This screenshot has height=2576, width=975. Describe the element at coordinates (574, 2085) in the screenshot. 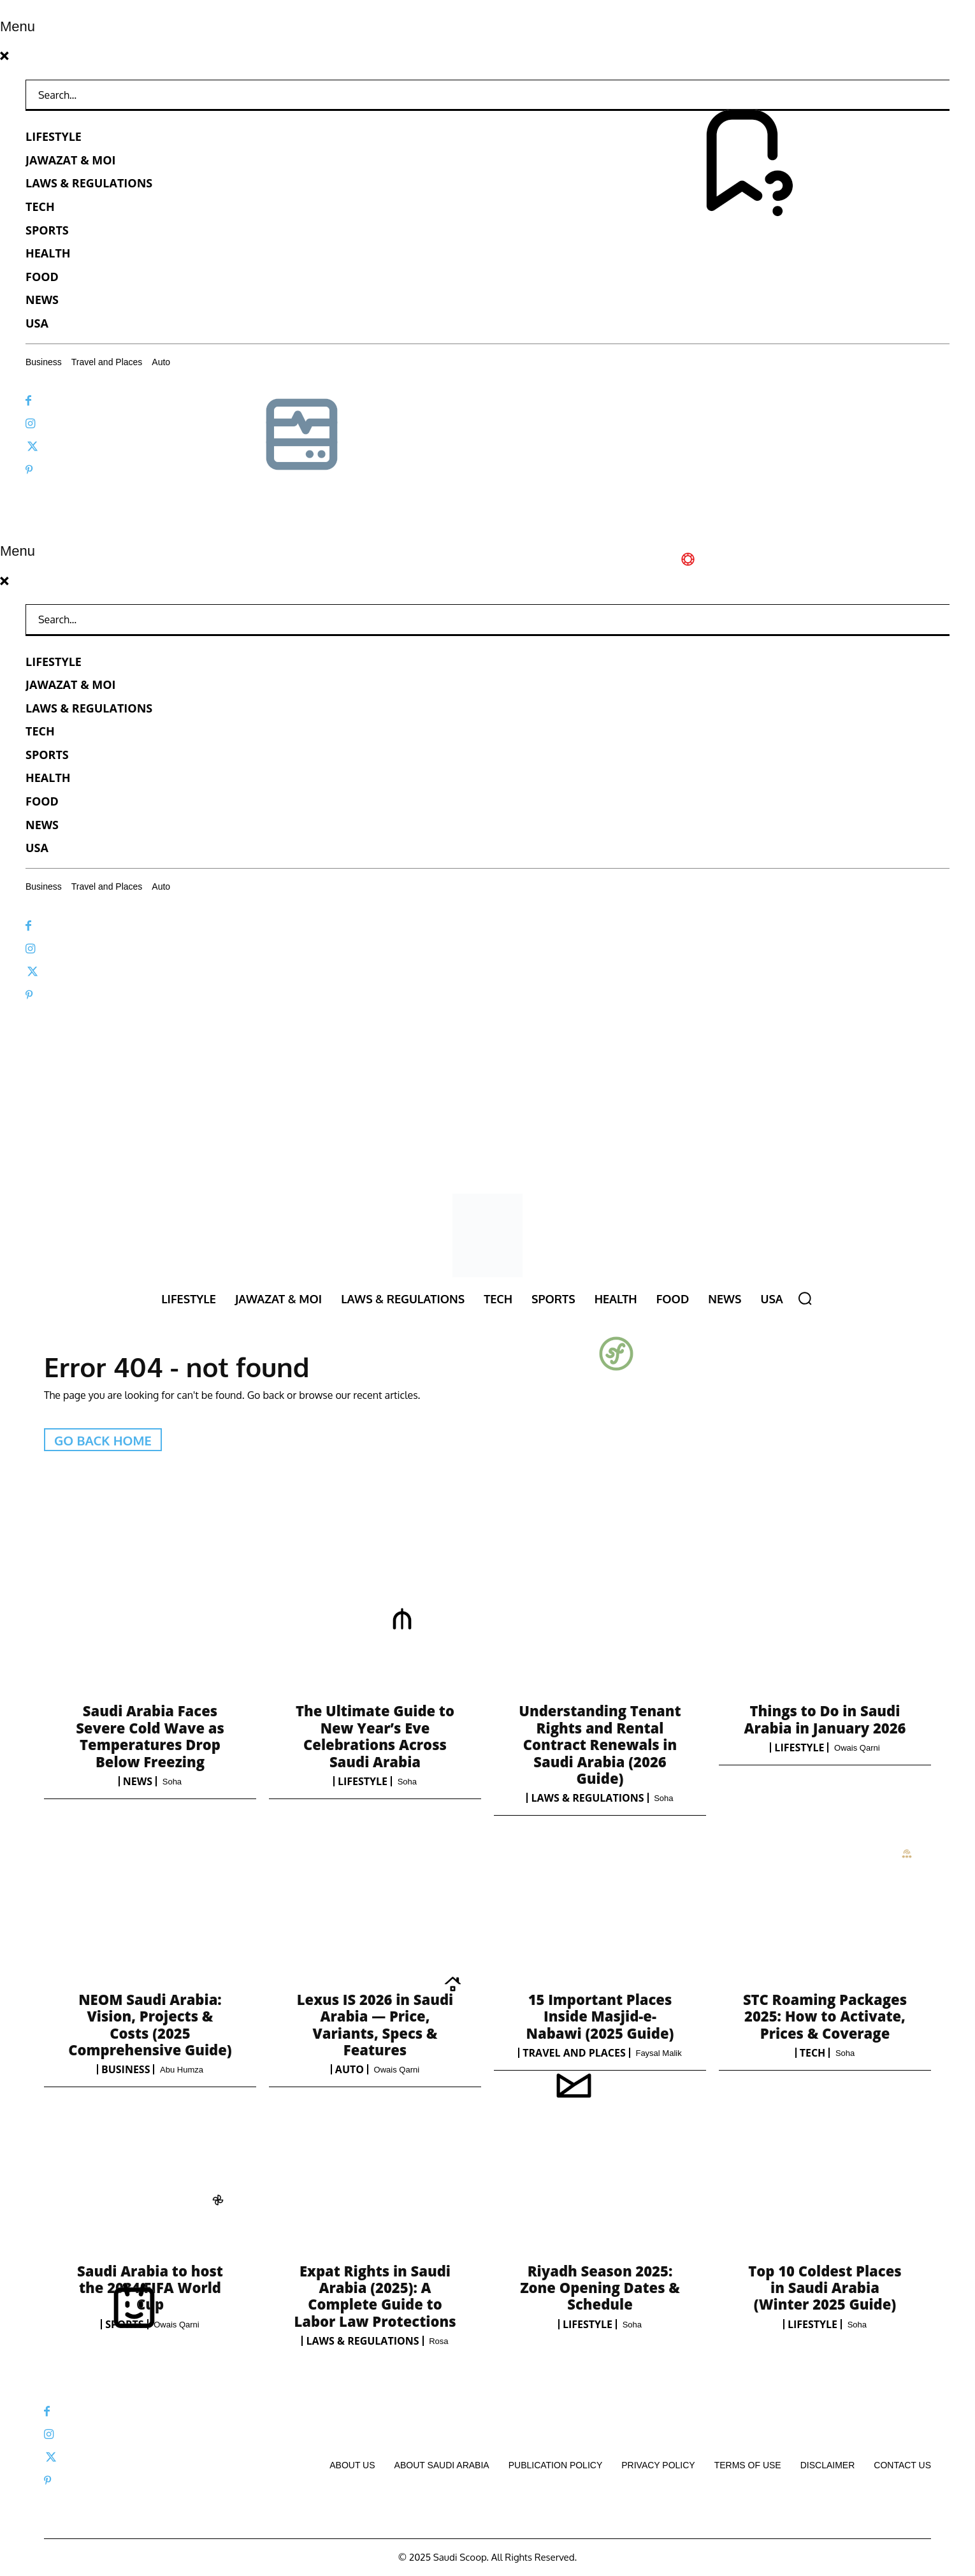

I see `campaign monitor logo` at that location.